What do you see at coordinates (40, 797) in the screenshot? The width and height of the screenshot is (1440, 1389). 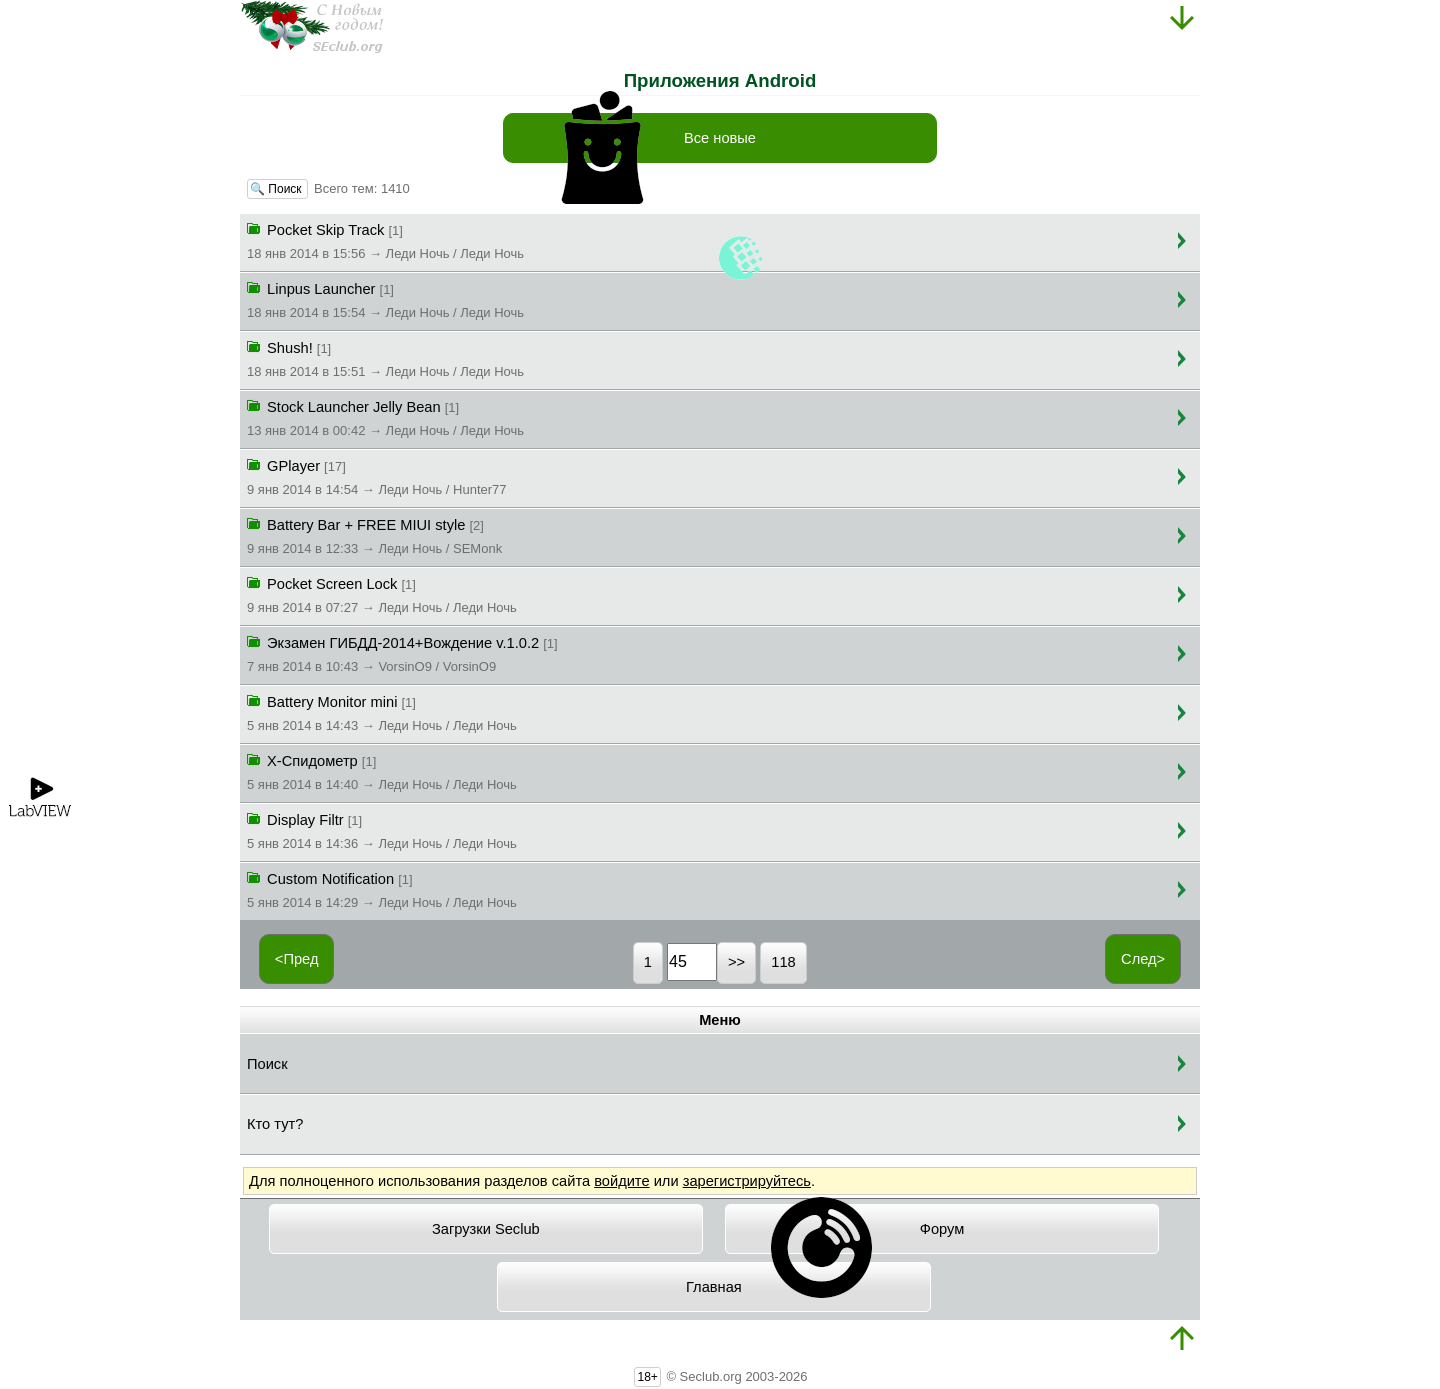 I see `open LabVIEW application` at bounding box center [40, 797].